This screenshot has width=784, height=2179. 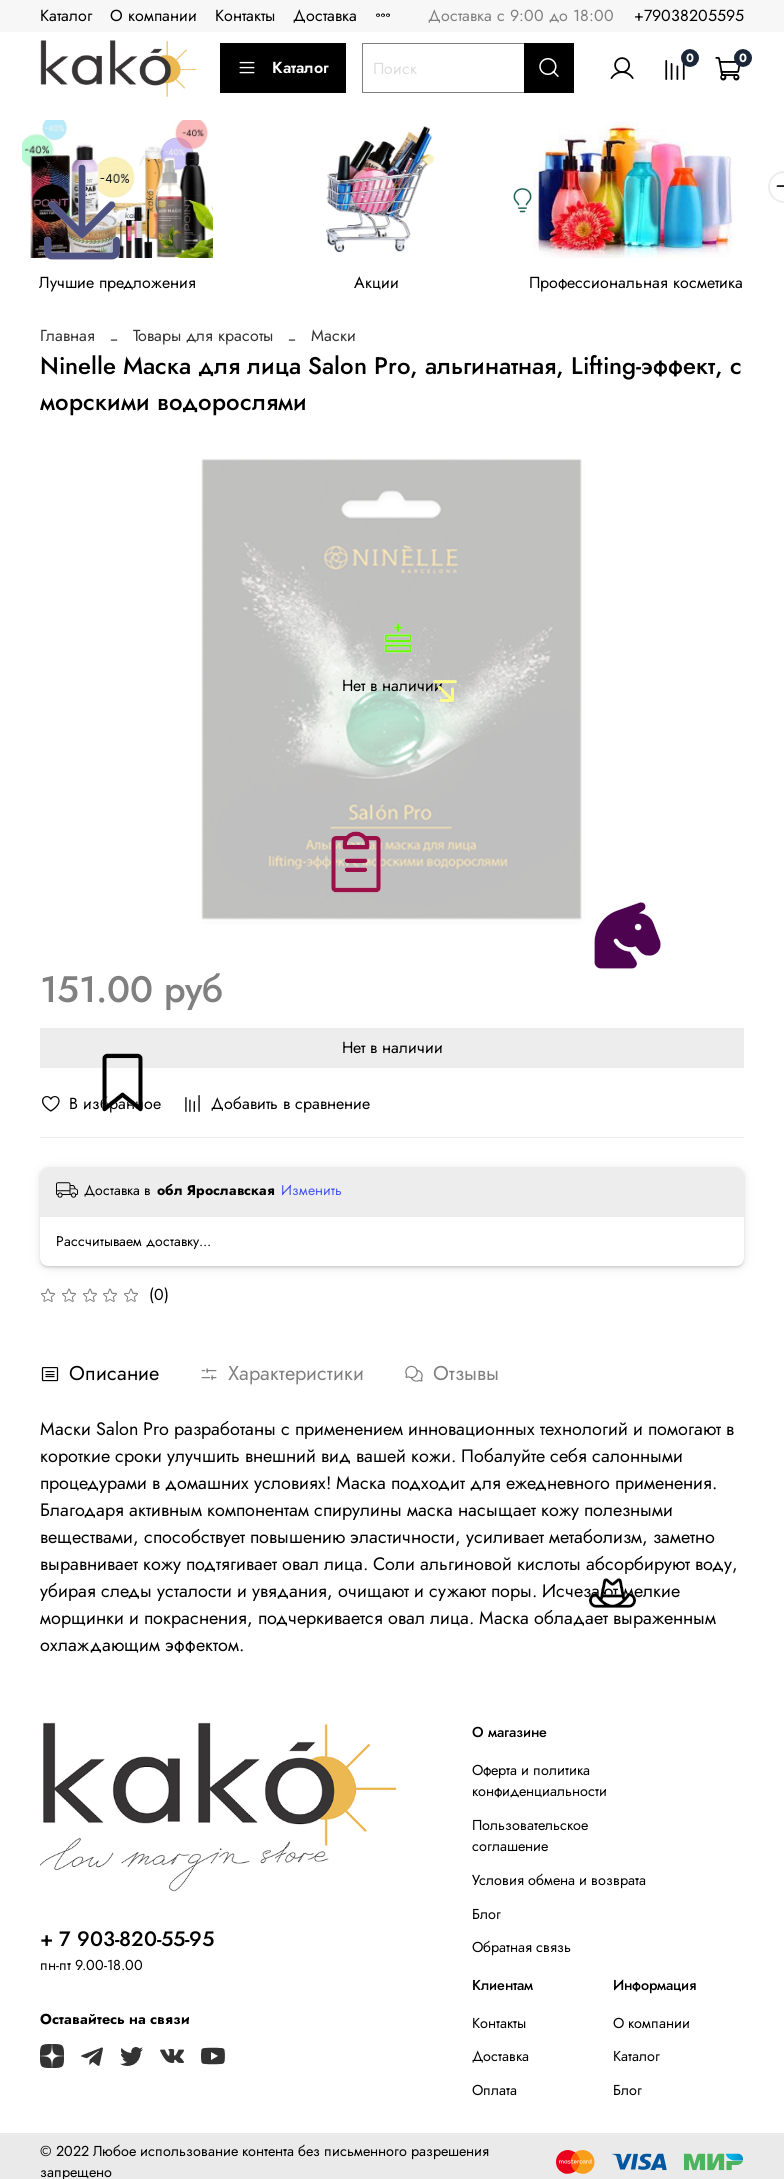 I want to click on save this item for later, so click(x=122, y=1082).